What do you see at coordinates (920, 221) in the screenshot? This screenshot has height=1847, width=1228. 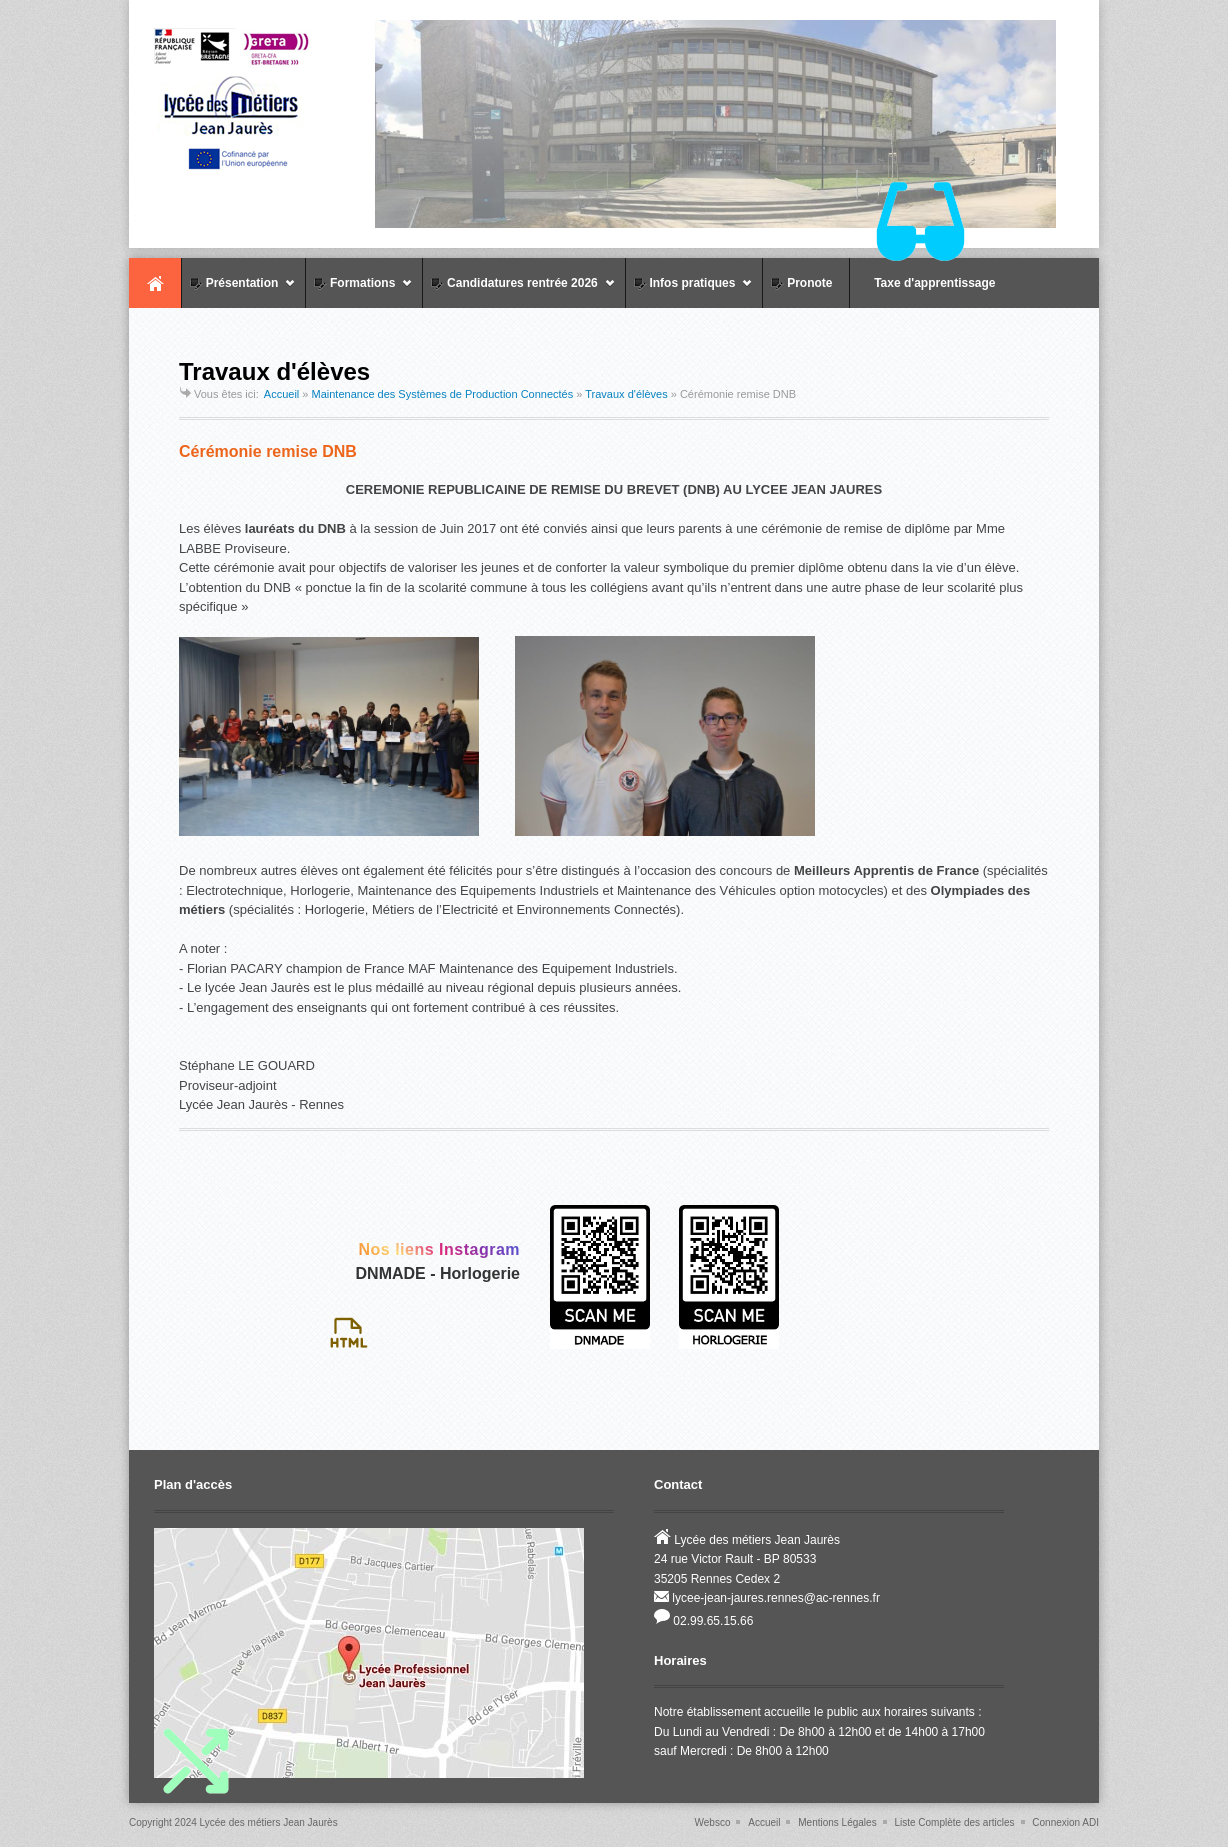 I see `enable reading mode` at bounding box center [920, 221].